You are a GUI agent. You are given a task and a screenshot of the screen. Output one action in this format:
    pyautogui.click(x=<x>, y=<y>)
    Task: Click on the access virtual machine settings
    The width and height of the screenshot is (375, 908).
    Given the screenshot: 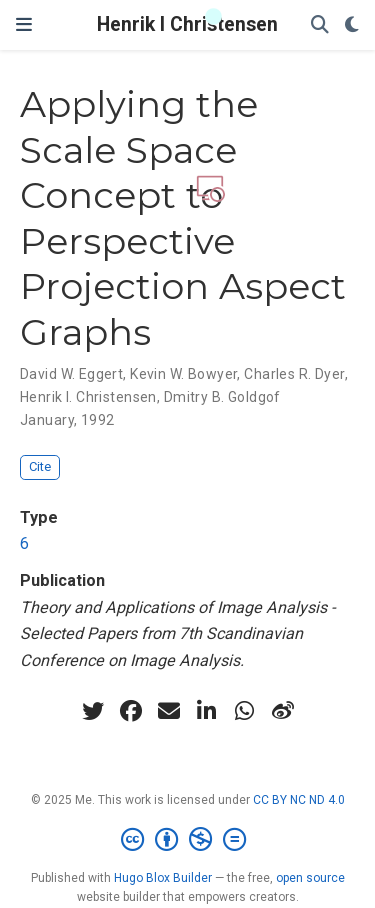 What is the action you would take?
    pyautogui.click(x=210, y=187)
    